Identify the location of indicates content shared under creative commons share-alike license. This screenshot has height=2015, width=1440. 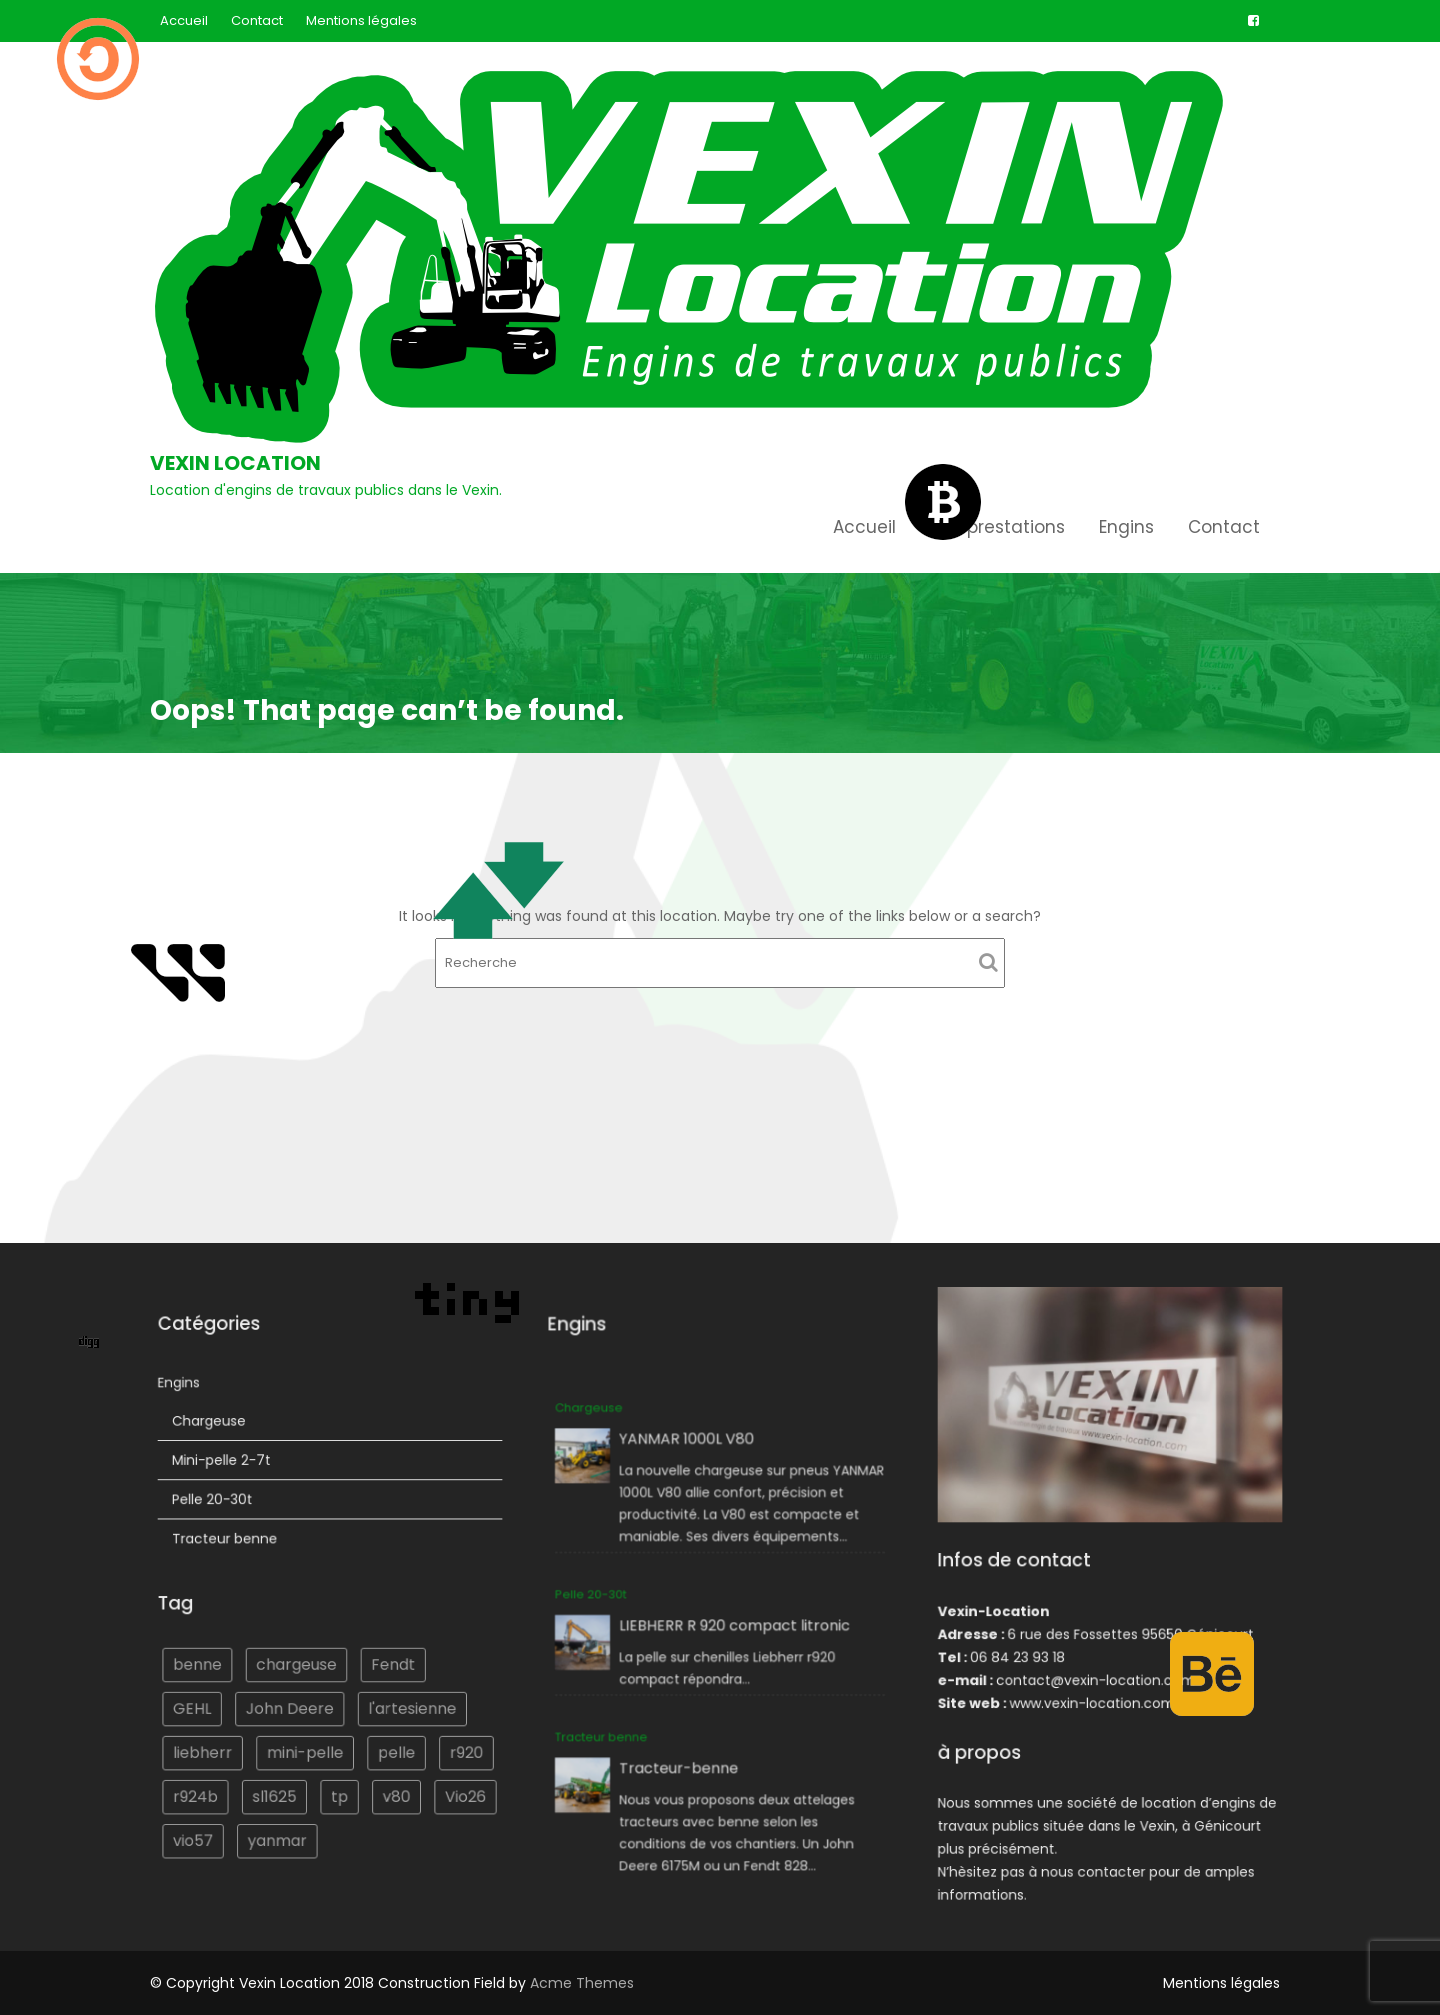
(98, 59).